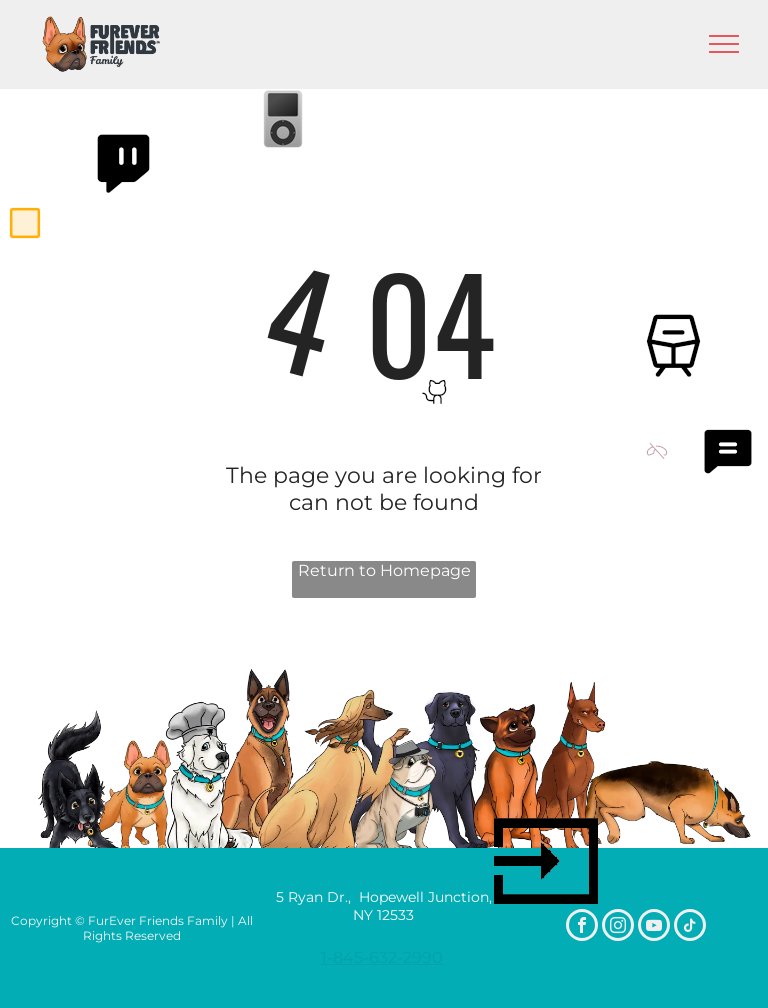  Describe the element at coordinates (657, 451) in the screenshot. I see `end or decline a phone call` at that location.